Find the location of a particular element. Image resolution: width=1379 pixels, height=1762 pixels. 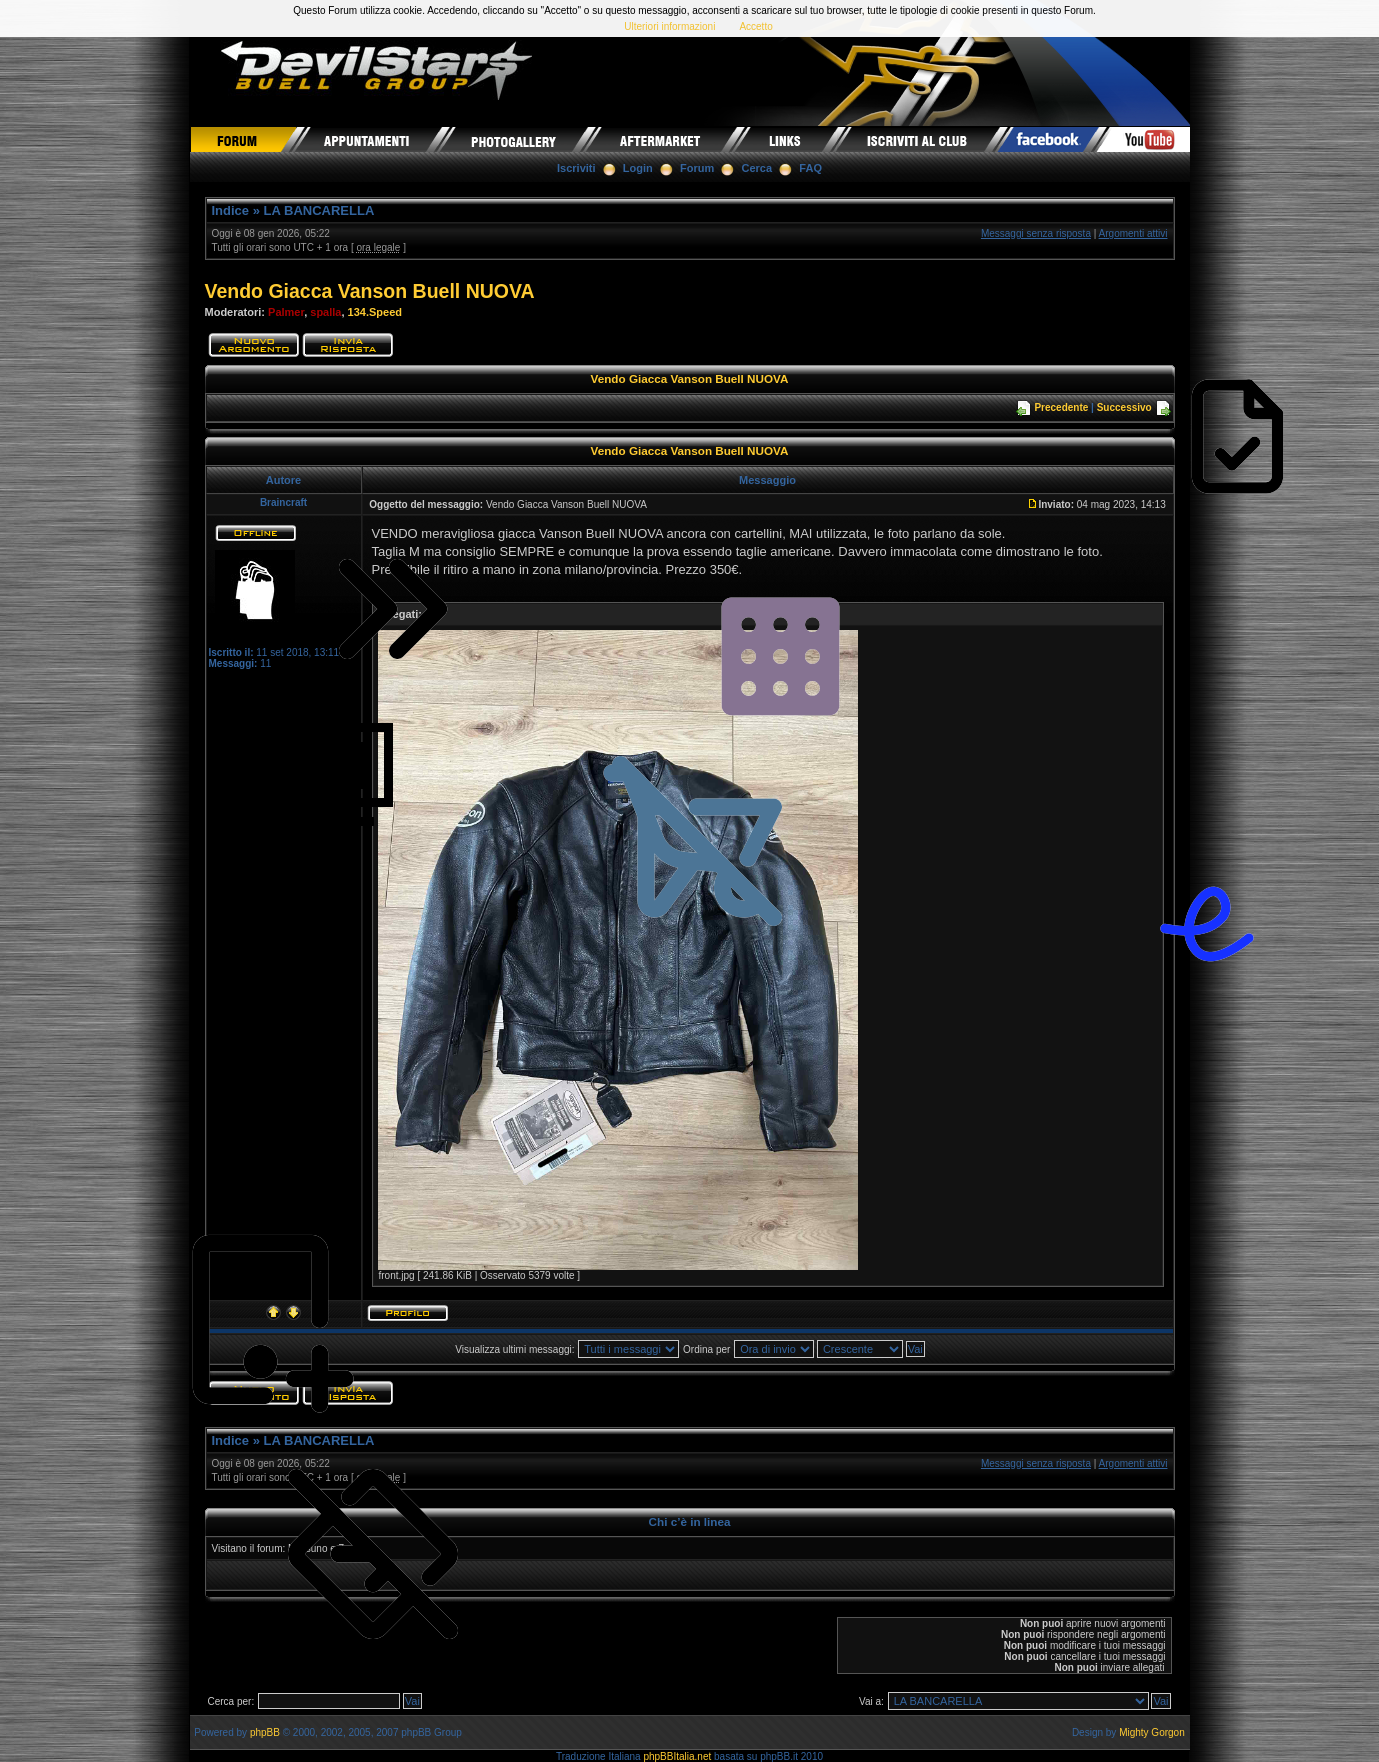

remove item from garden cart is located at coordinates (697, 841).